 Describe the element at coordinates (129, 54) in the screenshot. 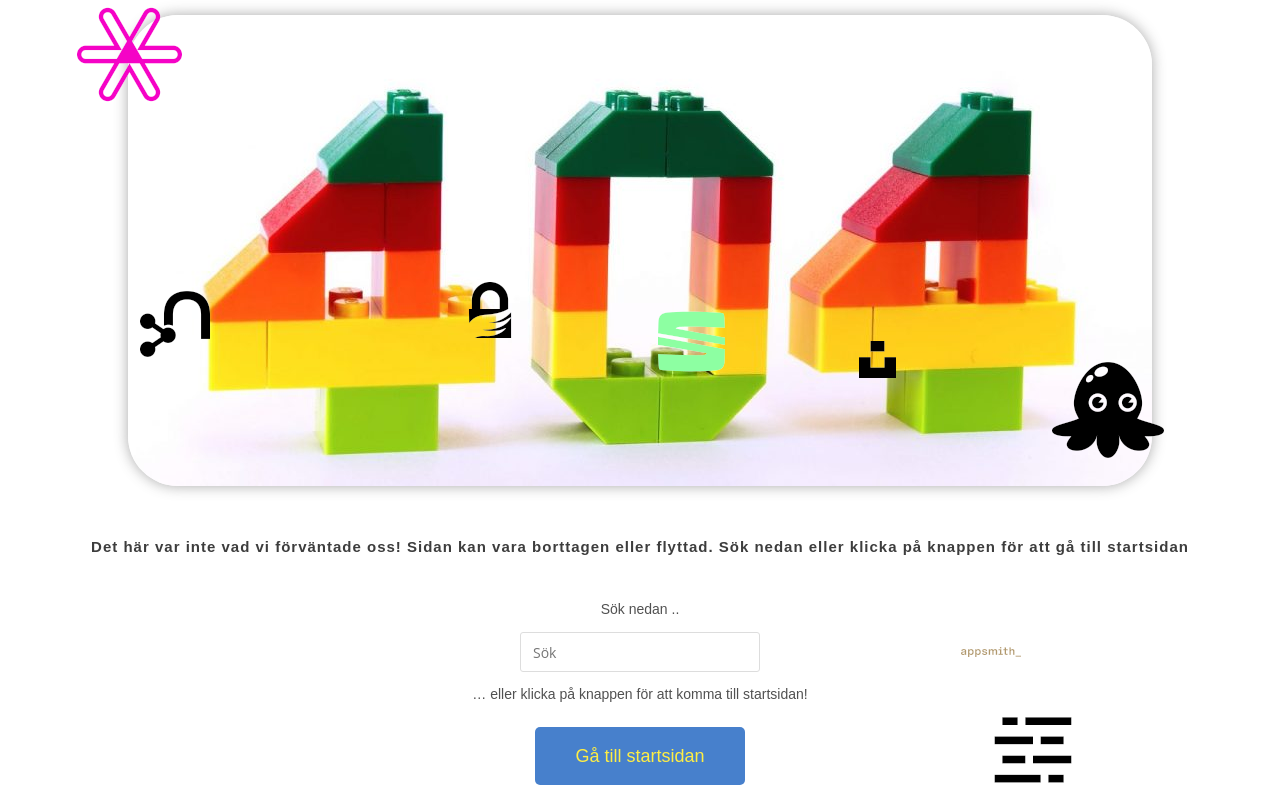

I see `open google authenticator app` at that location.